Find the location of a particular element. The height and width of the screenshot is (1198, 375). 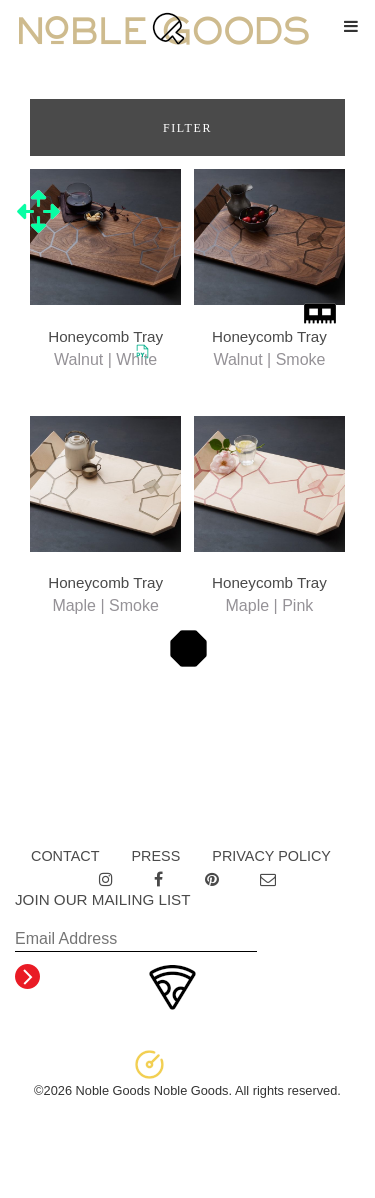

indicates a stop or warning state is located at coordinates (188, 648).